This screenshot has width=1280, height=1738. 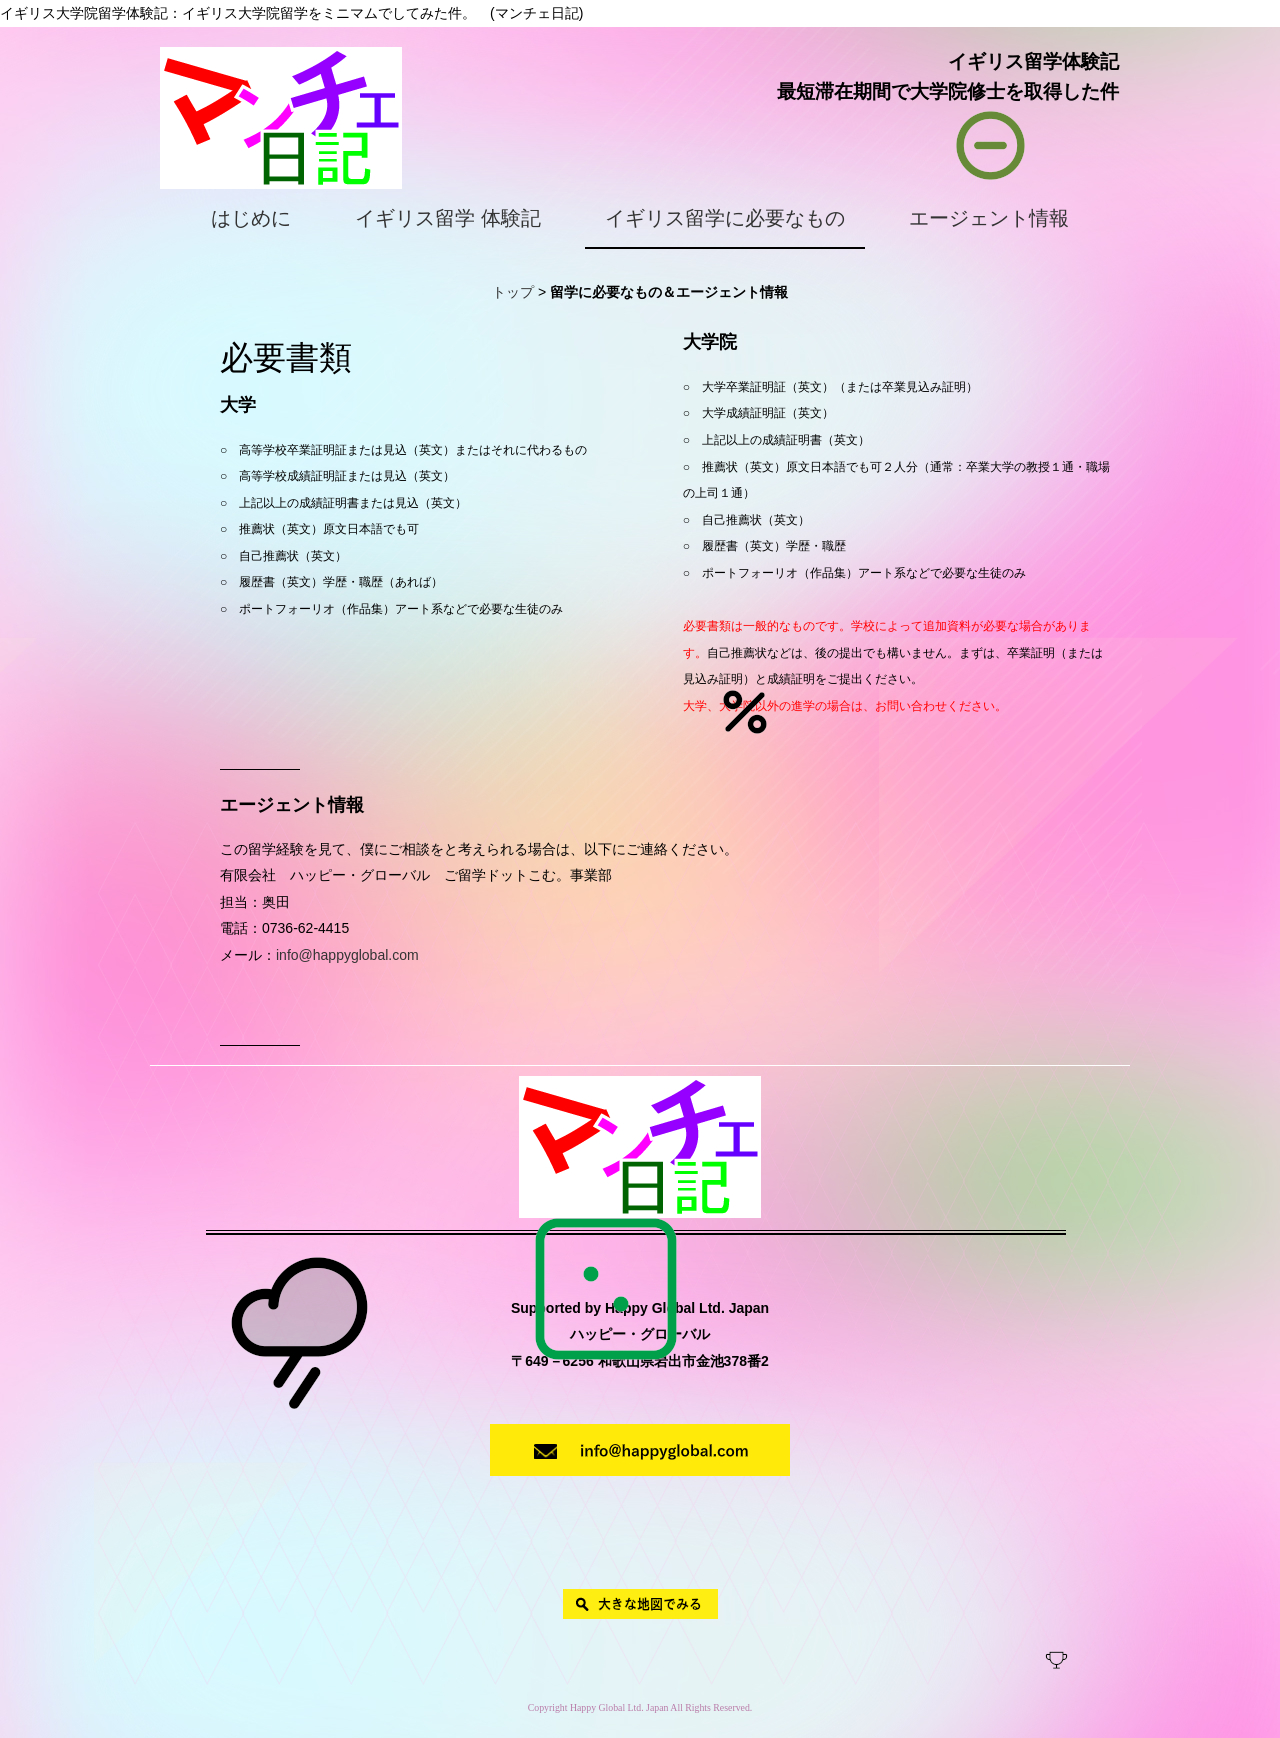 I want to click on indicates rainy weather conditions, so click(x=299, y=1330).